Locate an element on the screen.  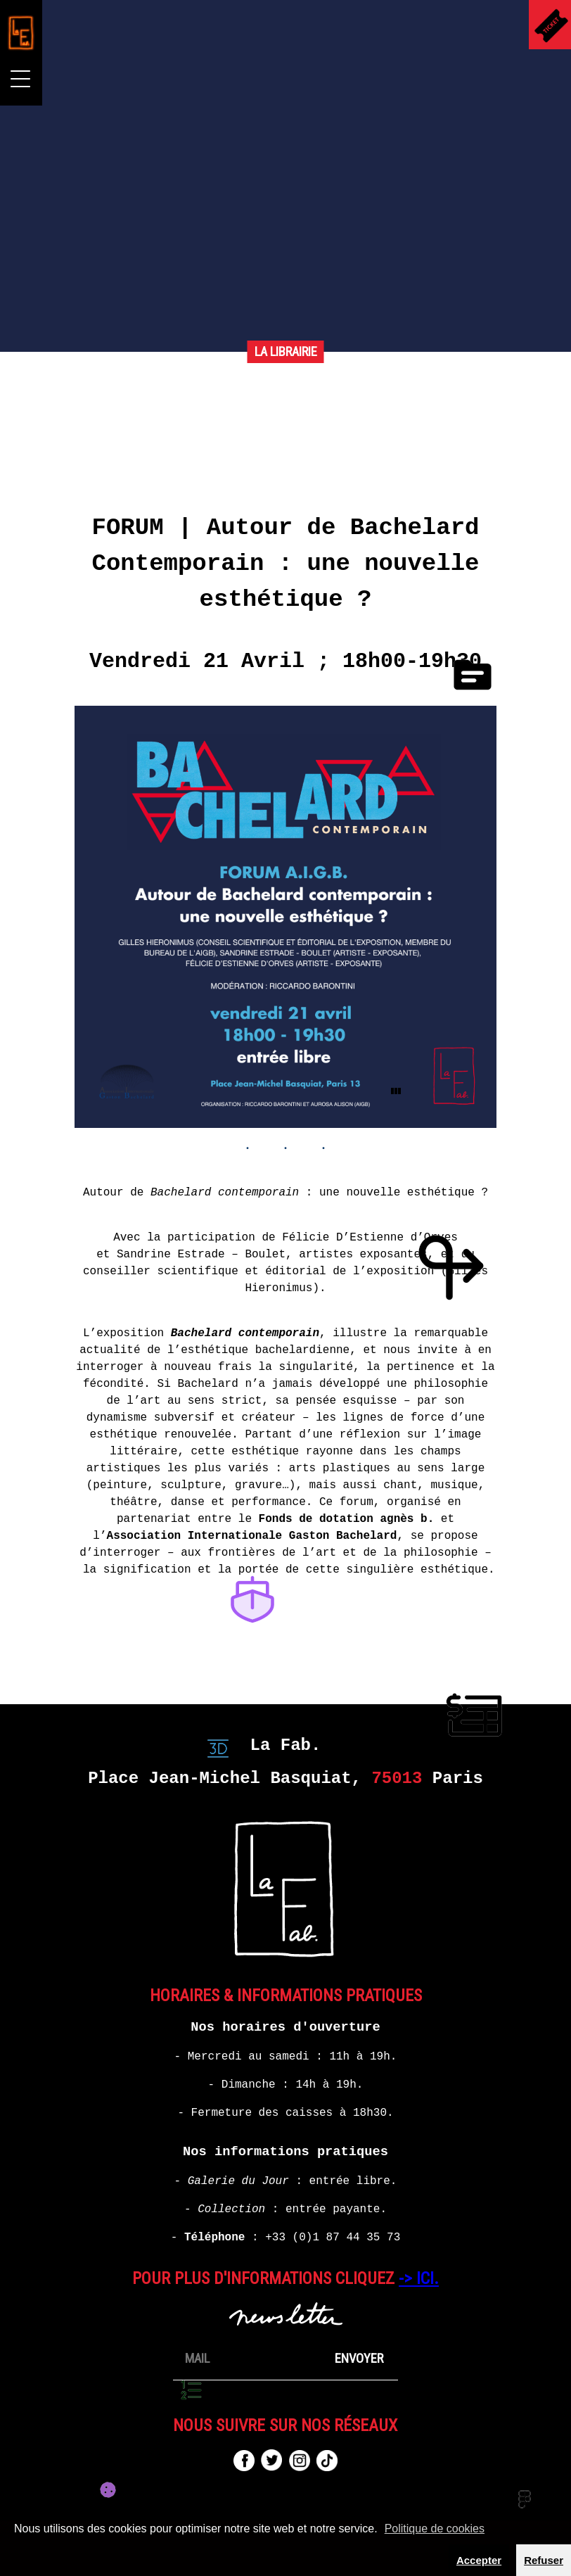
open topic or file folder is located at coordinates (473, 675).